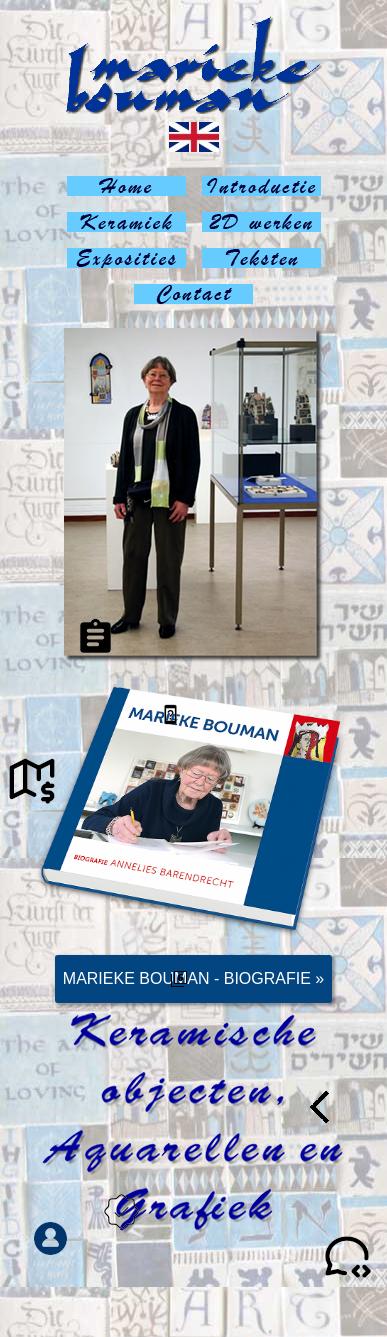  What do you see at coordinates (179, 979) in the screenshot?
I see `indicates 6 items selected or filtered` at bounding box center [179, 979].